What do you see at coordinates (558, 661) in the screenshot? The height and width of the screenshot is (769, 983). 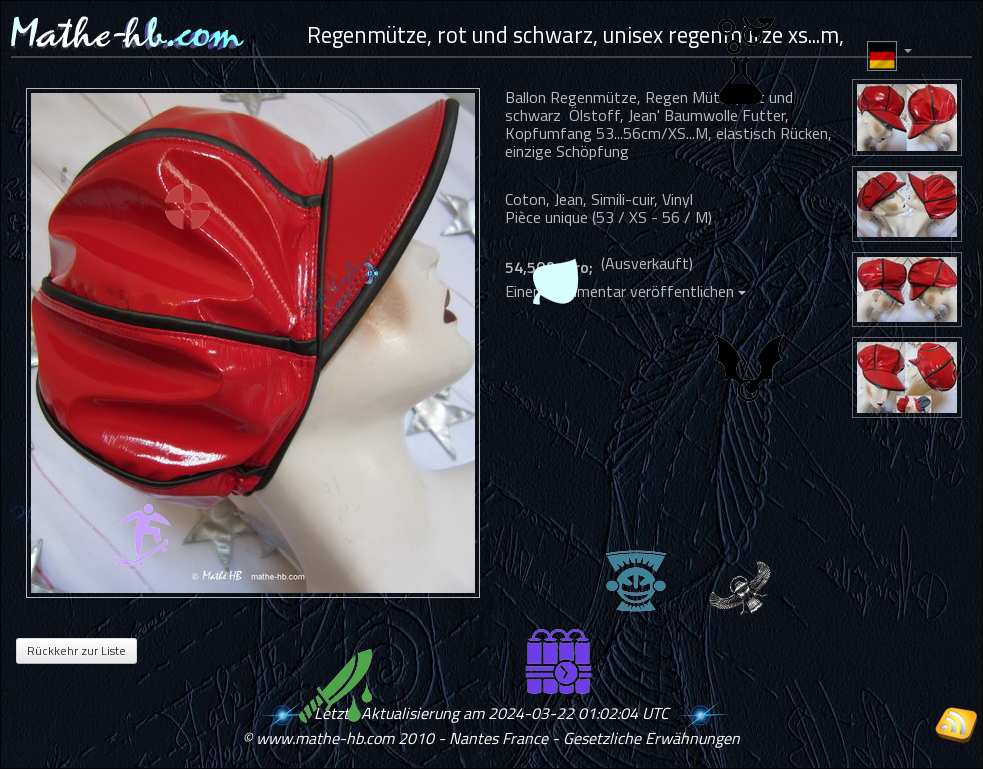 I see `activate a timed explosive or bomb in-game` at bounding box center [558, 661].